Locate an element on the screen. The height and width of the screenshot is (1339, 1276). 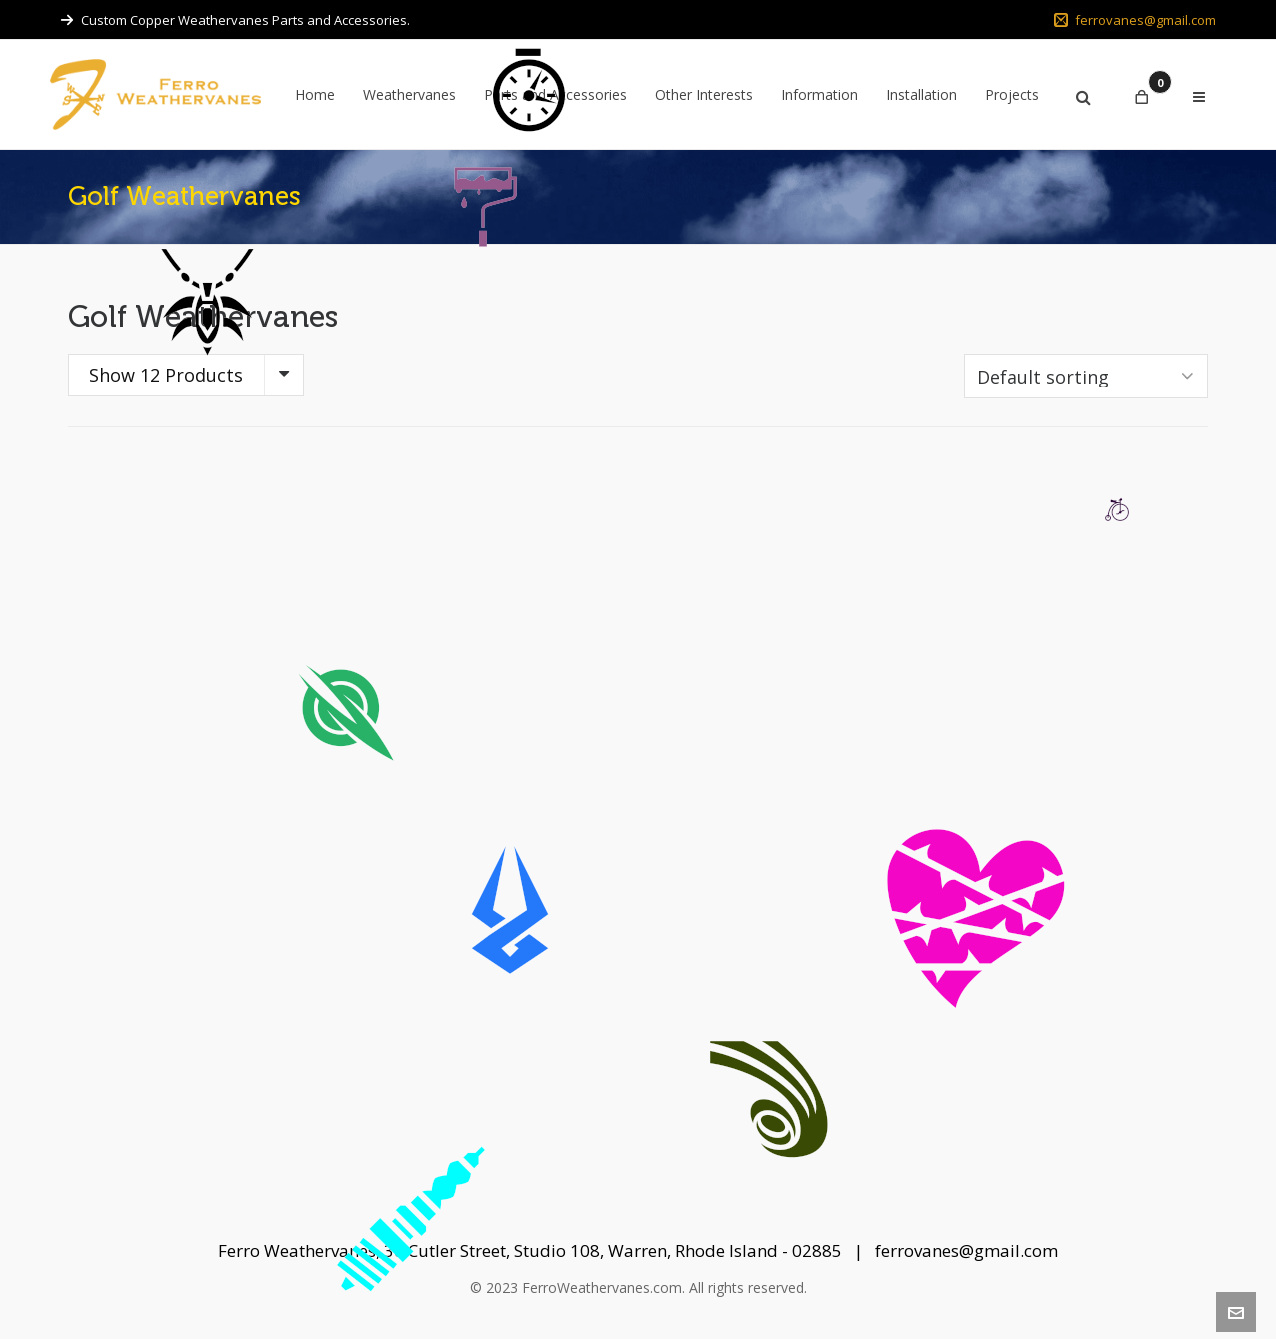
vintage or classic cycling mode is located at coordinates (1117, 509).